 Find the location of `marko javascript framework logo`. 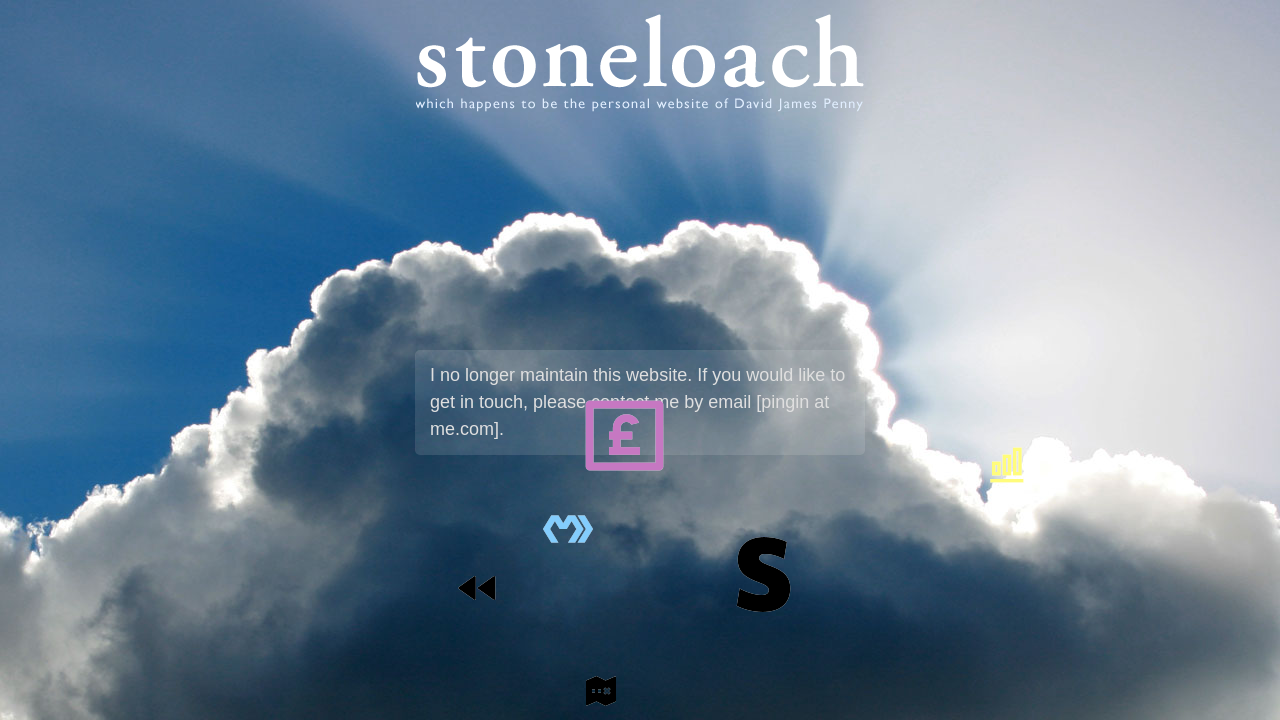

marko javascript framework logo is located at coordinates (568, 529).